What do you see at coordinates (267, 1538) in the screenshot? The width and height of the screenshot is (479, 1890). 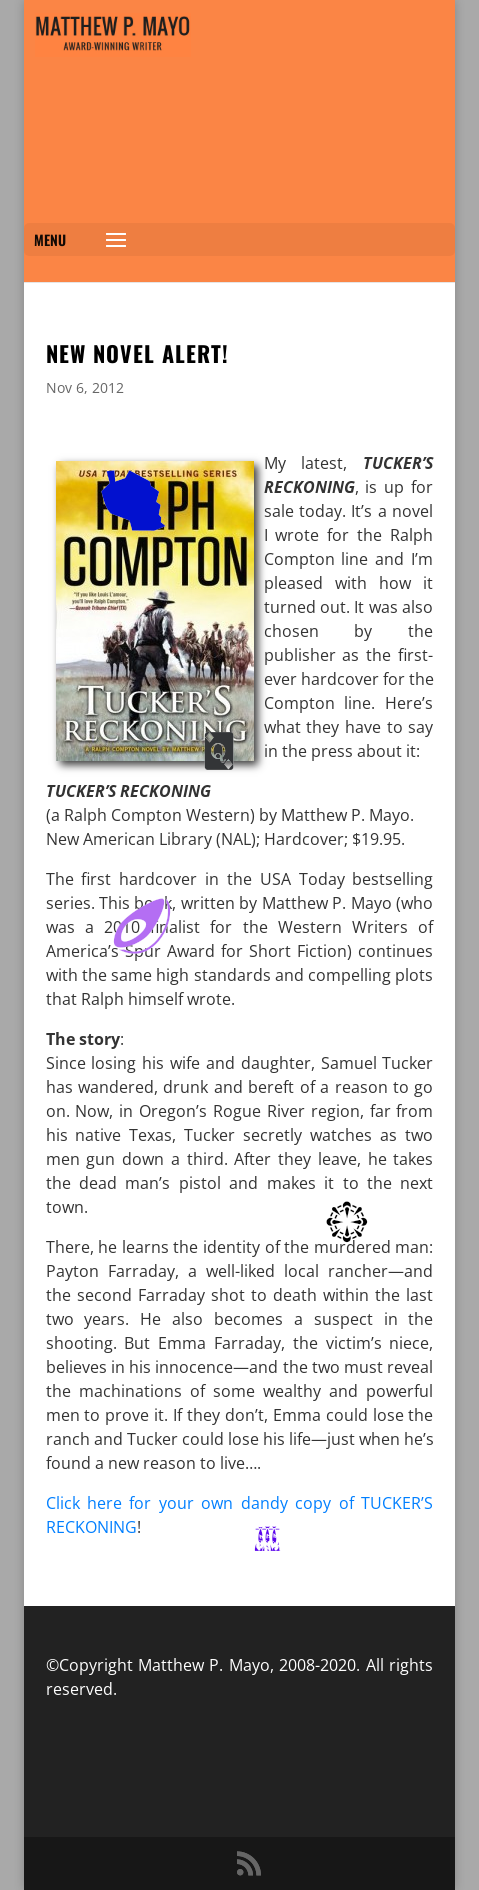 I see `smoke fish at a cooking station` at bounding box center [267, 1538].